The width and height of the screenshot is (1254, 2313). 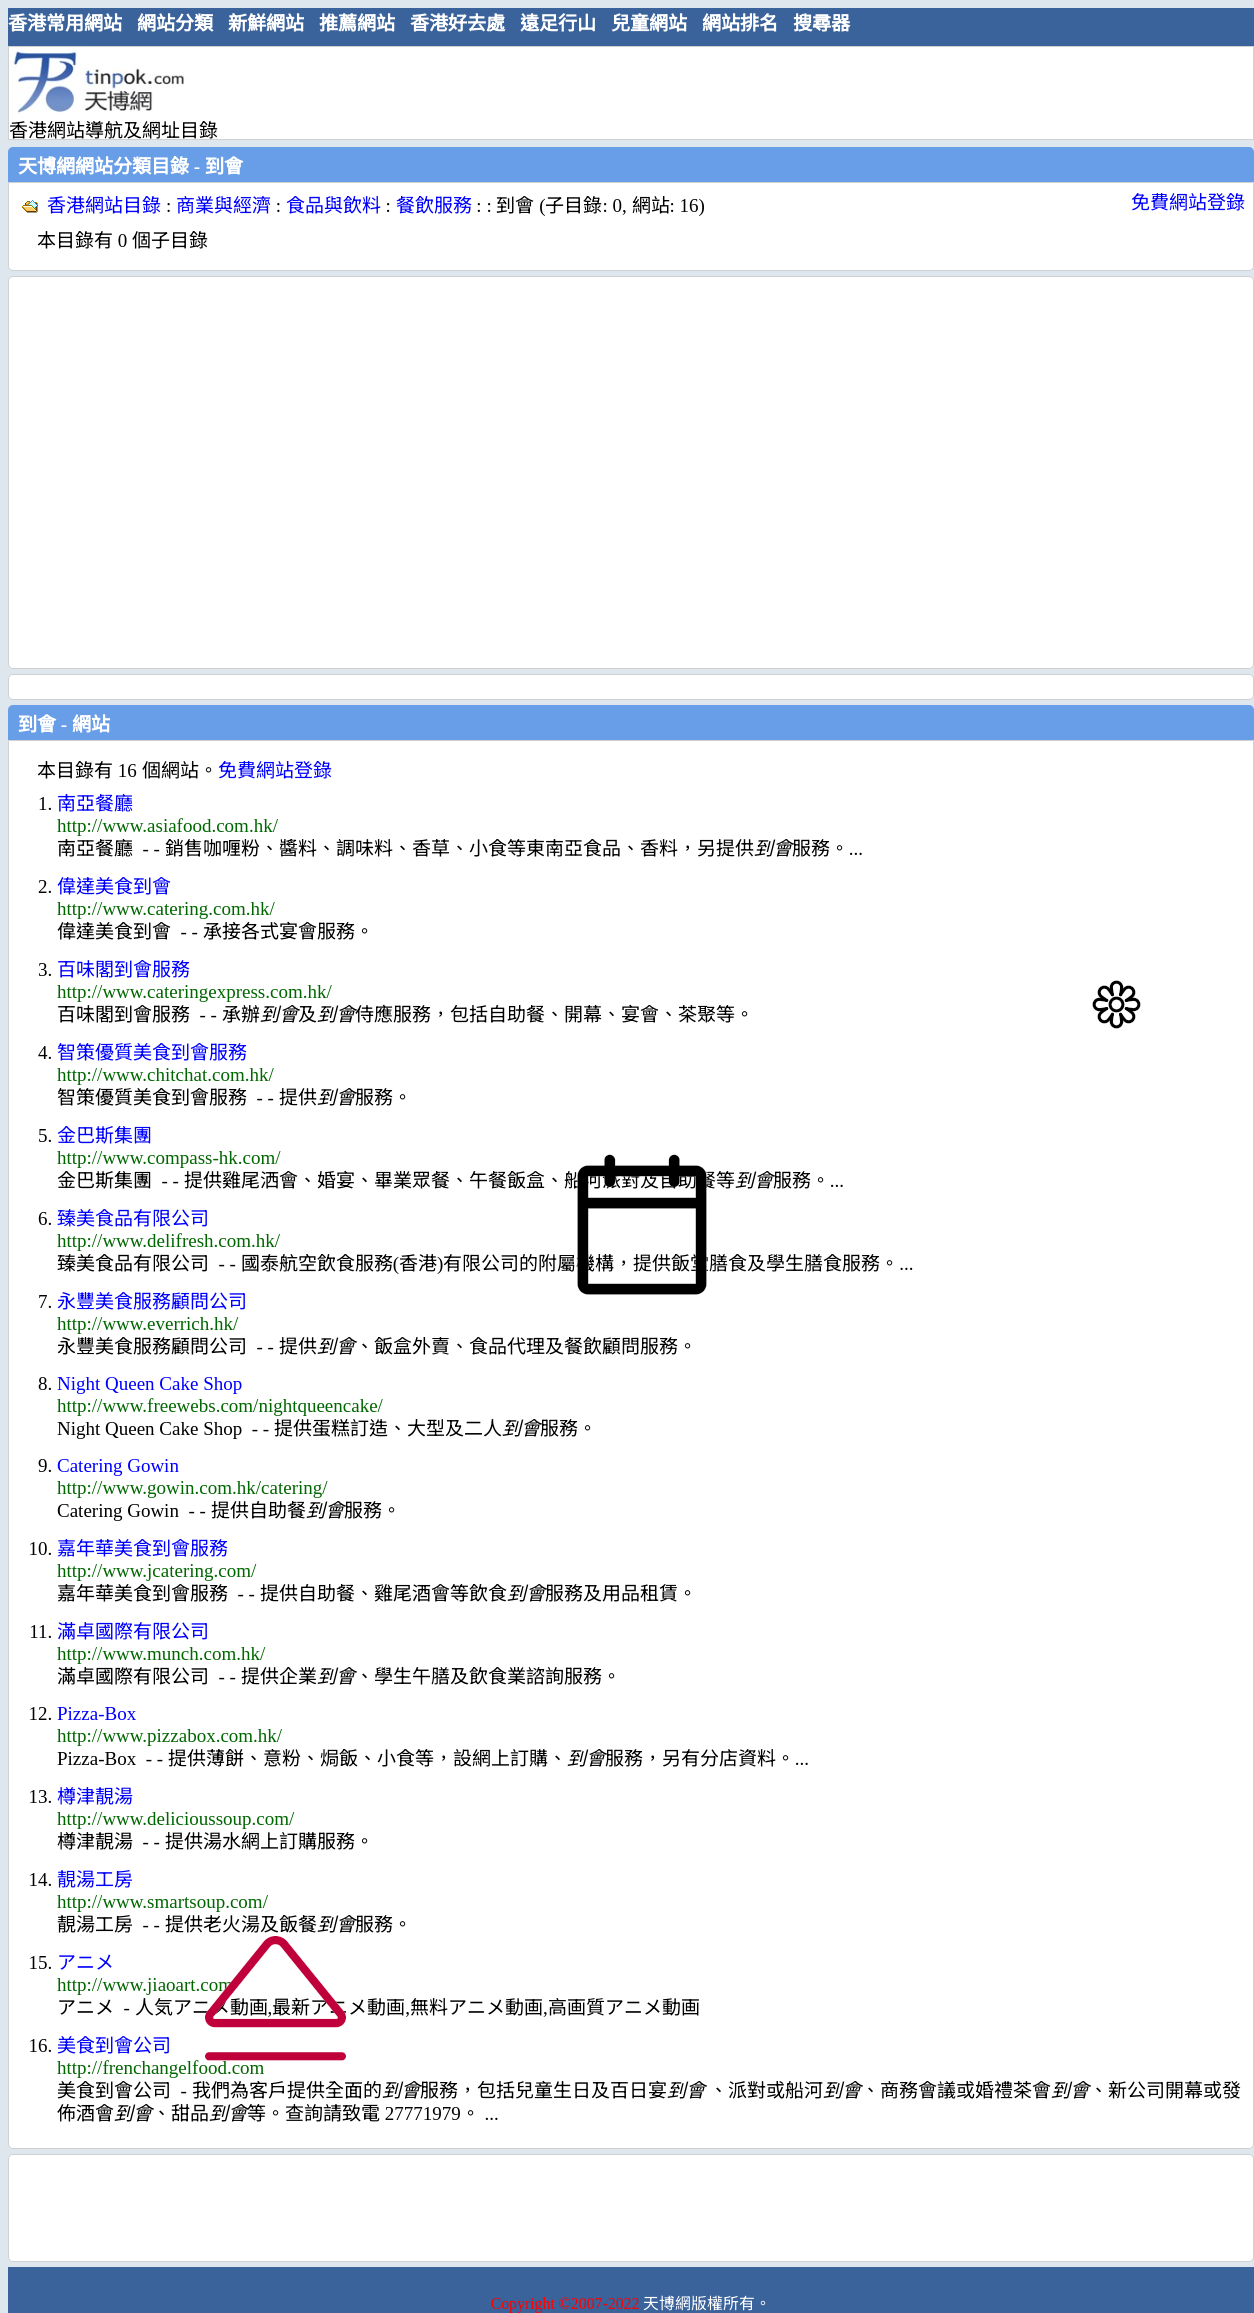 I want to click on eject media or disc, so click(x=275, y=2006).